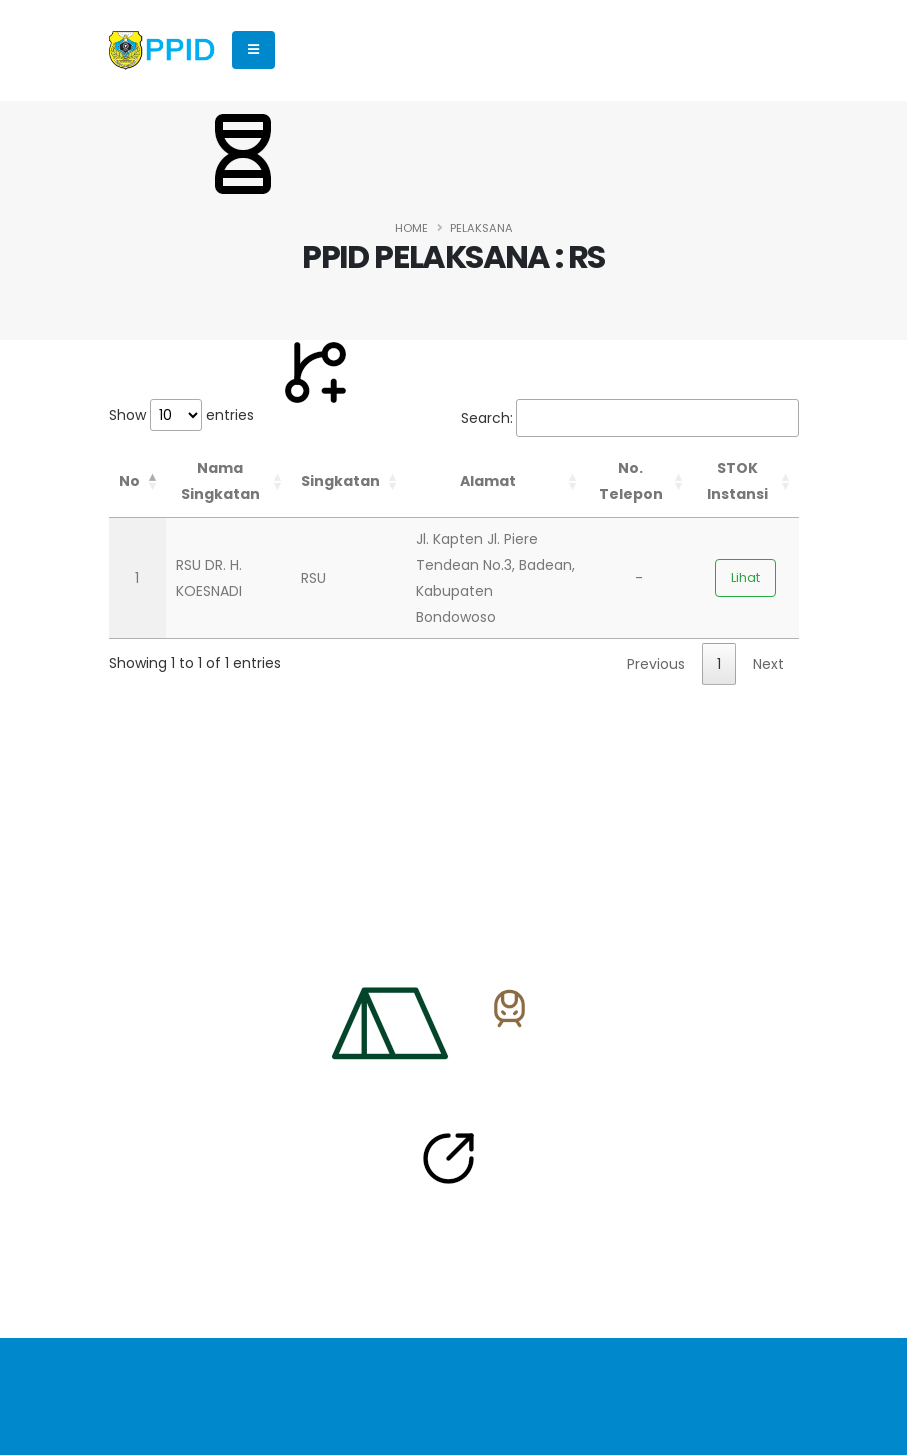 Image resolution: width=907 pixels, height=1455 pixels. I want to click on view train or rail transit options, so click(509, 1008).